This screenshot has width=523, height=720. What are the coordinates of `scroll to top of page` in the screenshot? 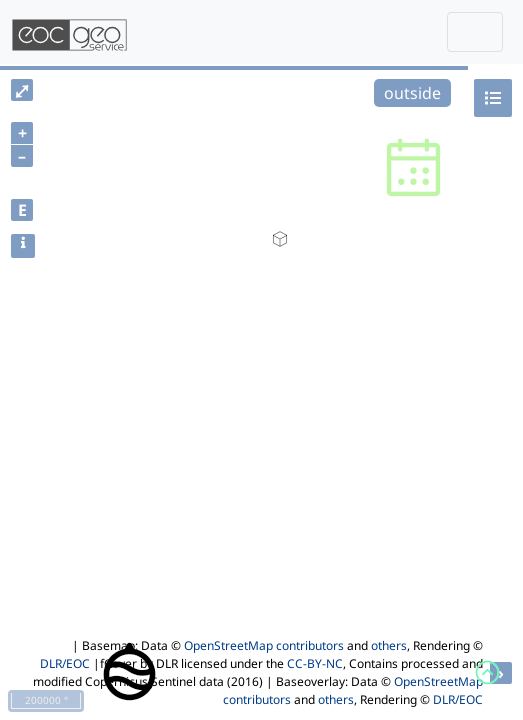 It's located at (487, 672).